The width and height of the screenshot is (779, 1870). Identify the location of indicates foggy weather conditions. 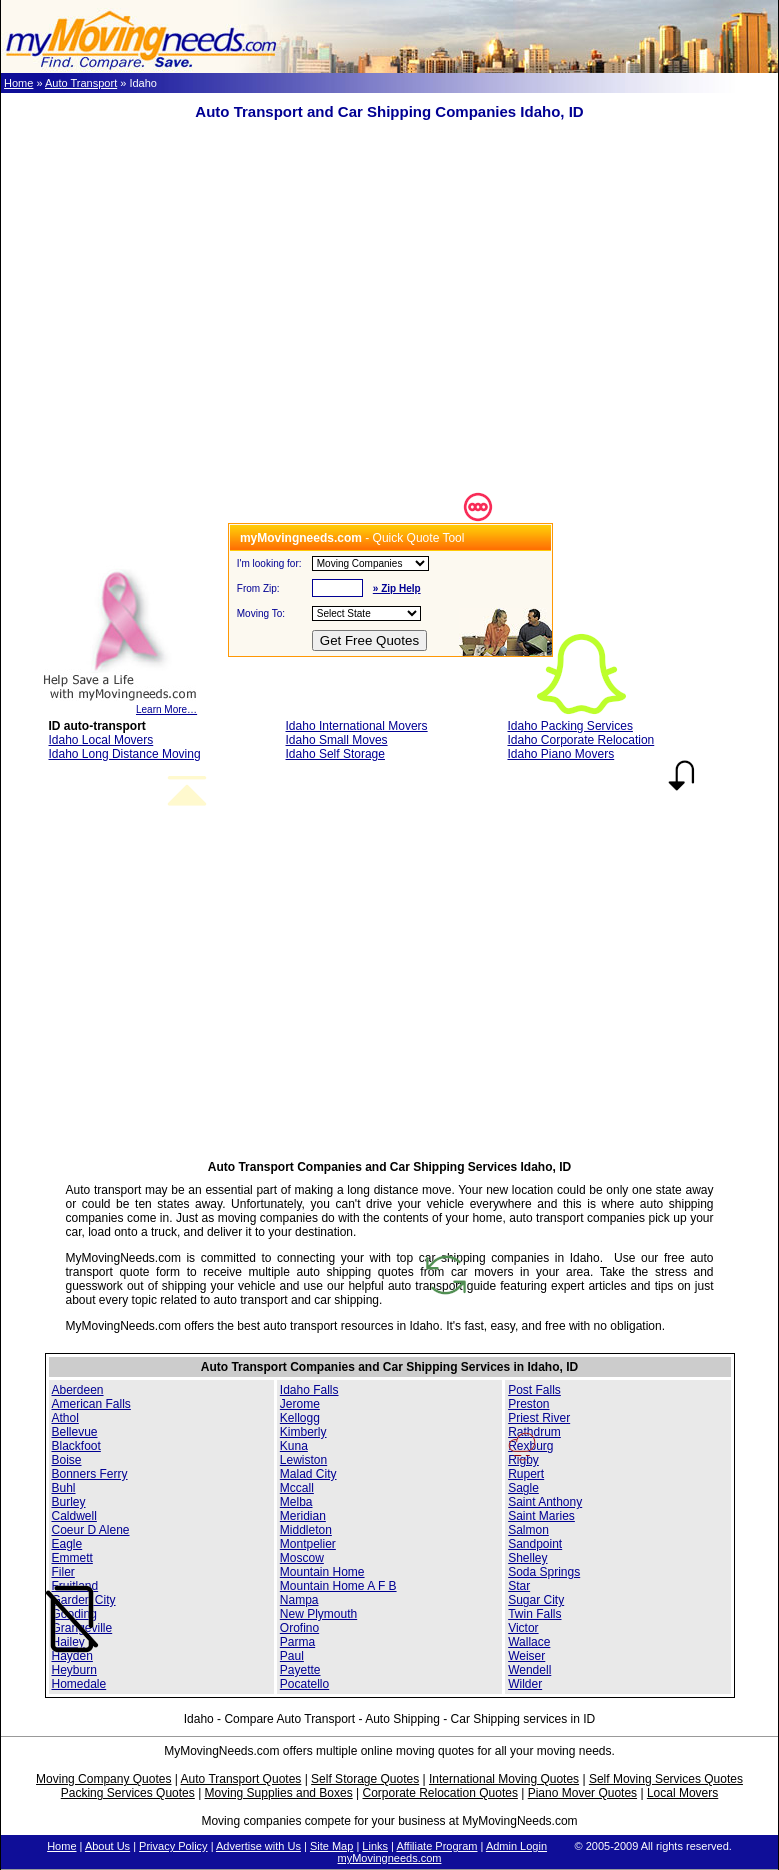
(522, 1446).